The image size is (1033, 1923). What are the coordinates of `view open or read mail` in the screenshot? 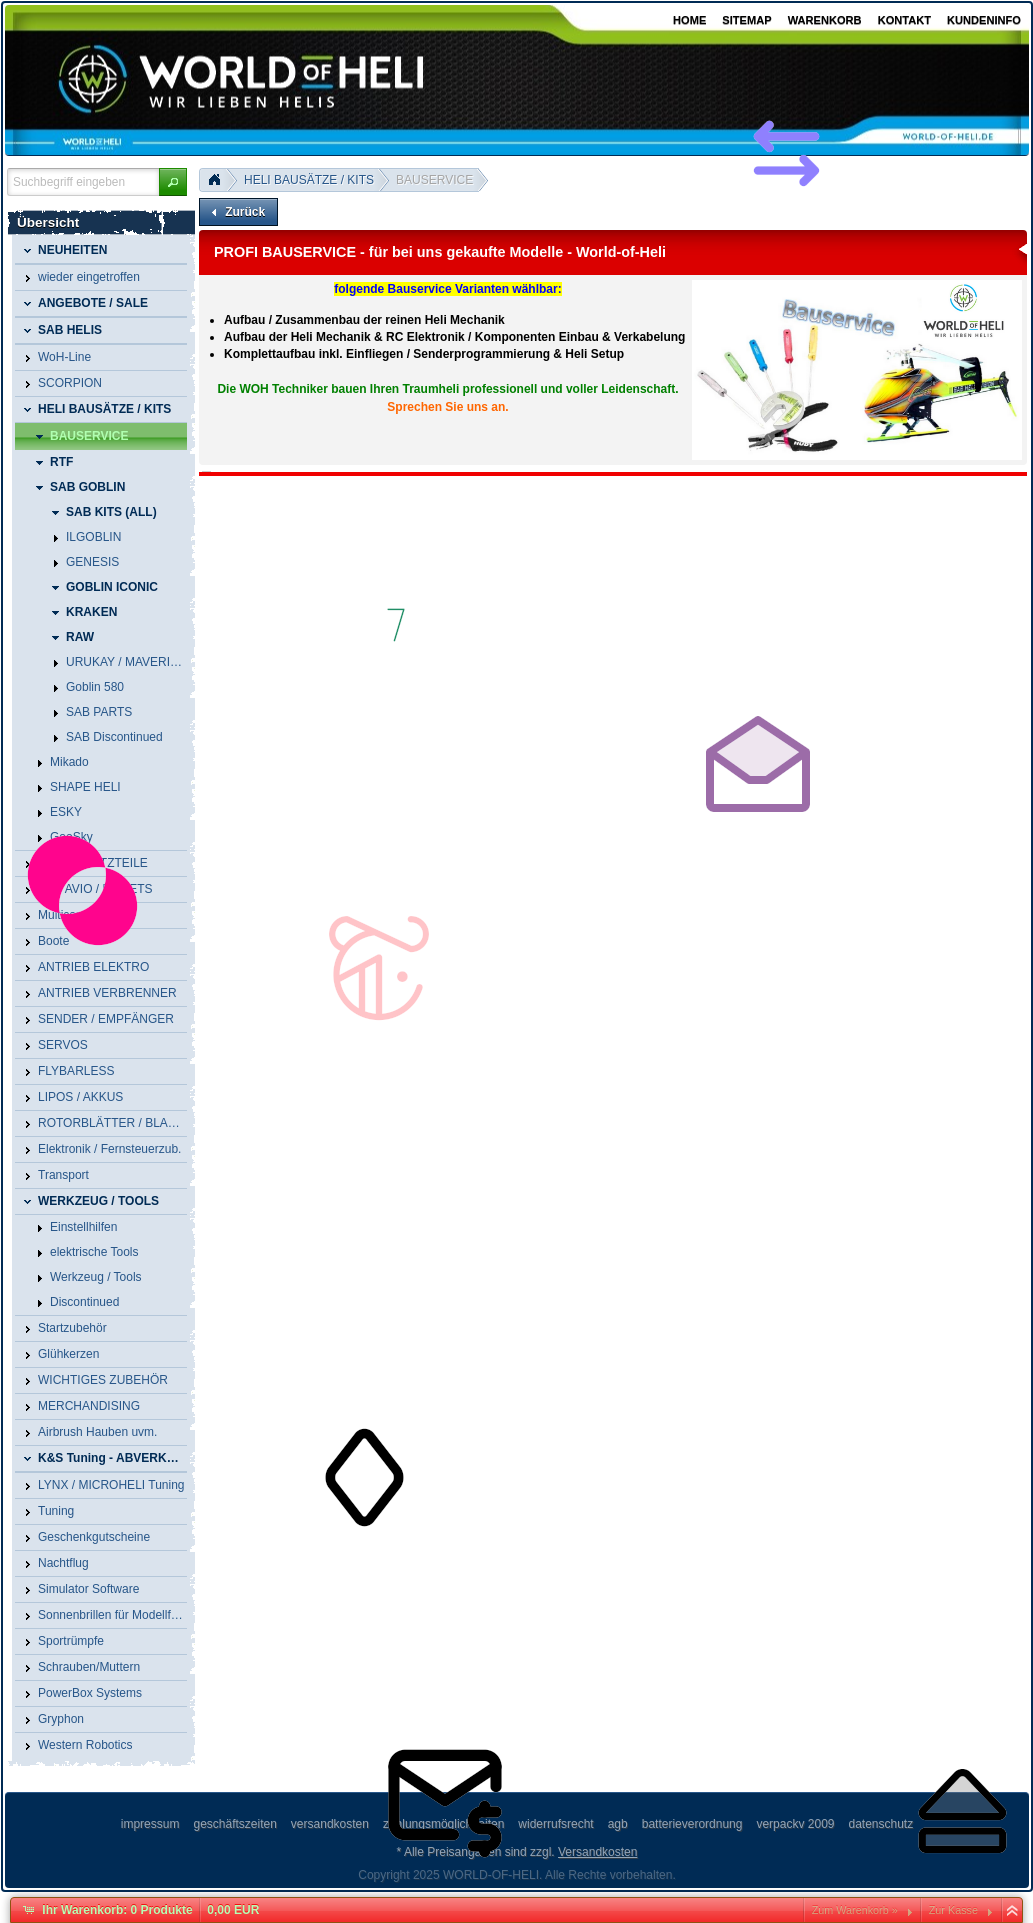 It's located at (758, 768).